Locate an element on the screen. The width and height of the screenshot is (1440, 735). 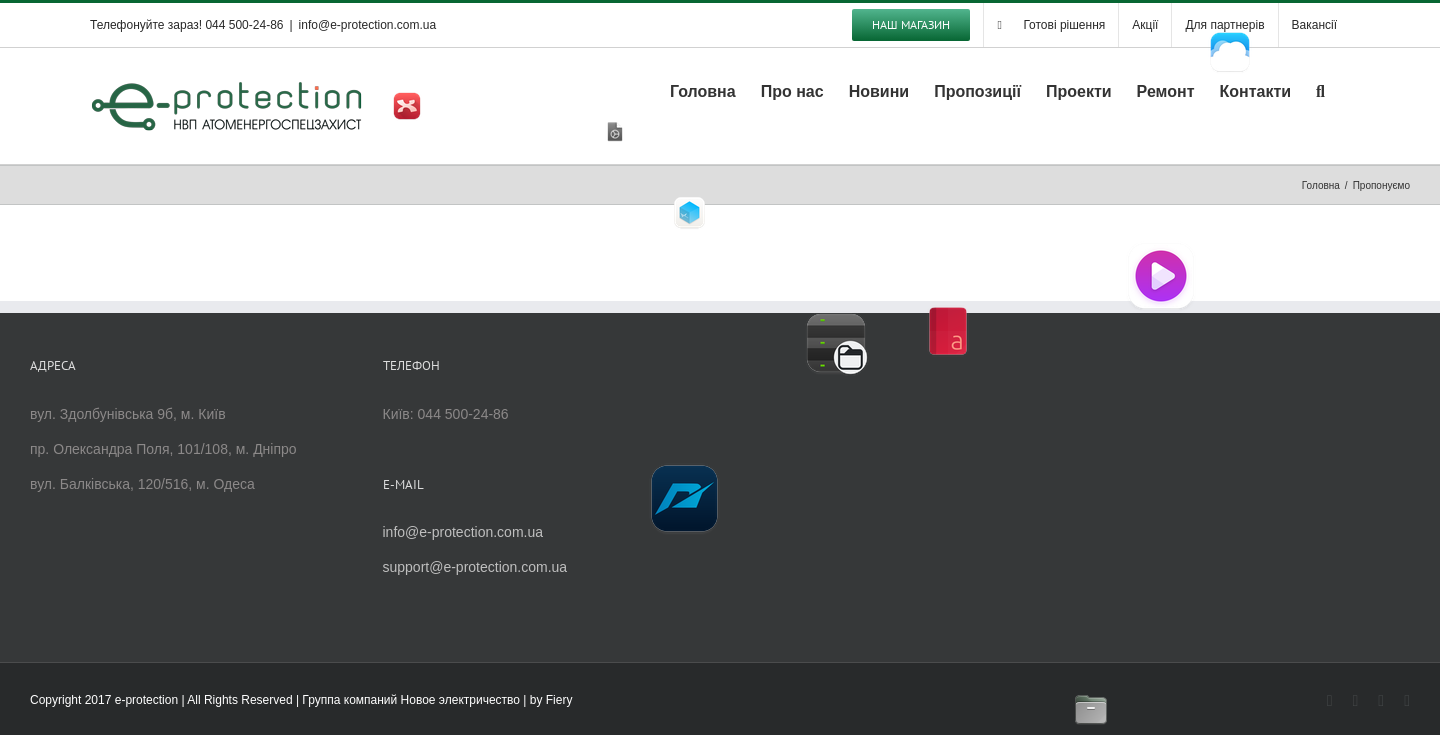
open the dictionary app is located at coordinates (948, 331).